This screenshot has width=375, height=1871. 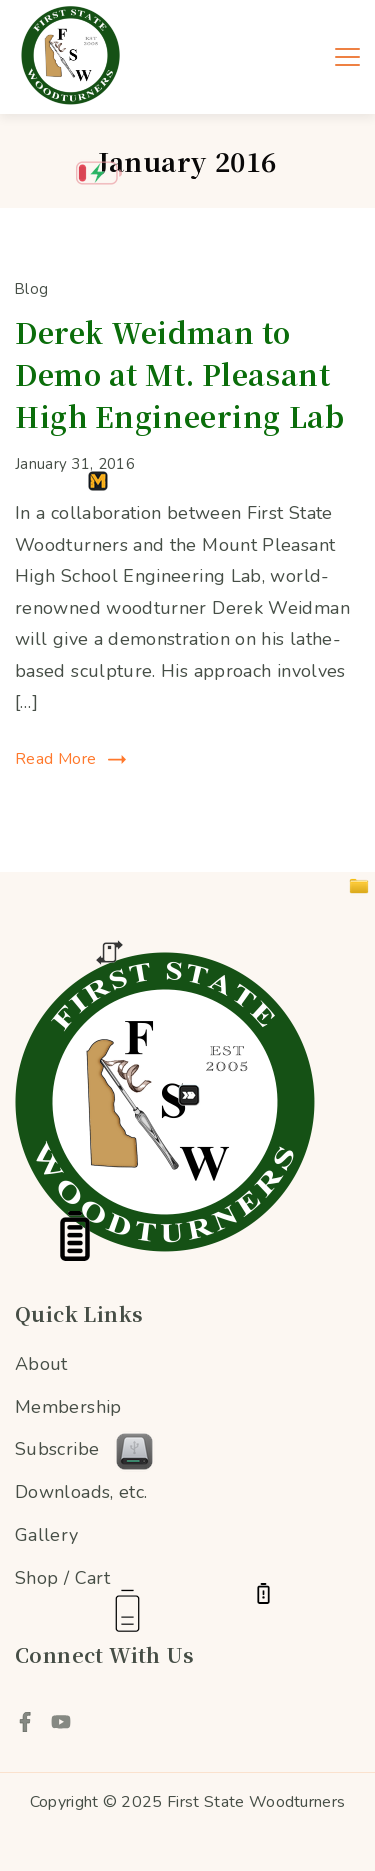 I want to click on configure network proxy settings, so click(x=109, y=952).